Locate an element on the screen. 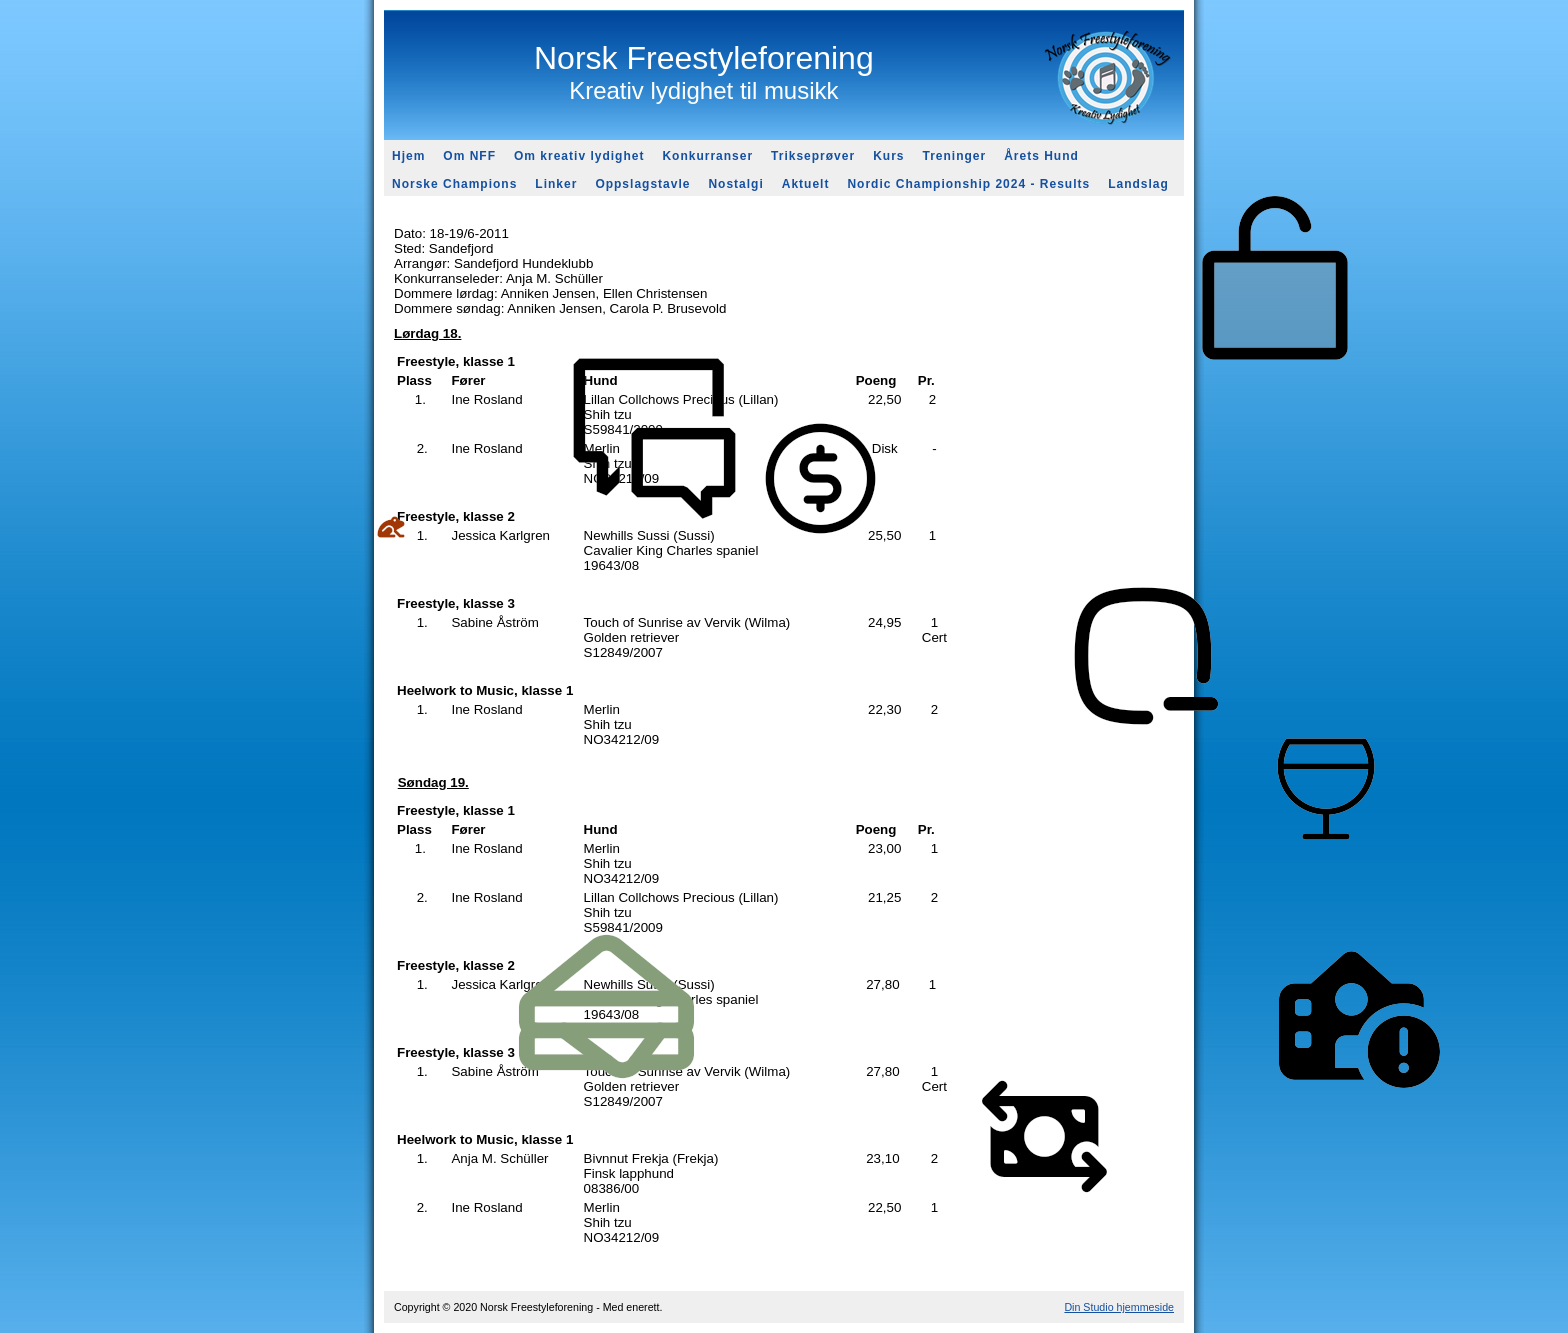 The width and height of the screenshot is (1568, 1333). access food or restaurant options is located at coordinates (606, 1006).